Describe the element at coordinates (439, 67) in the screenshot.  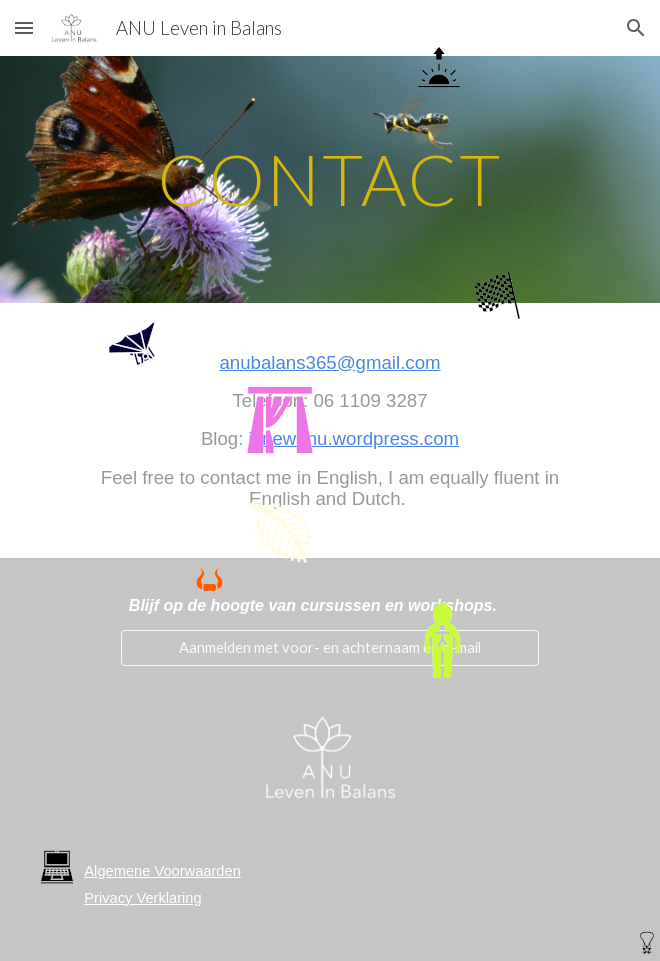
I see `indicates sunrise or morning time` at that location.